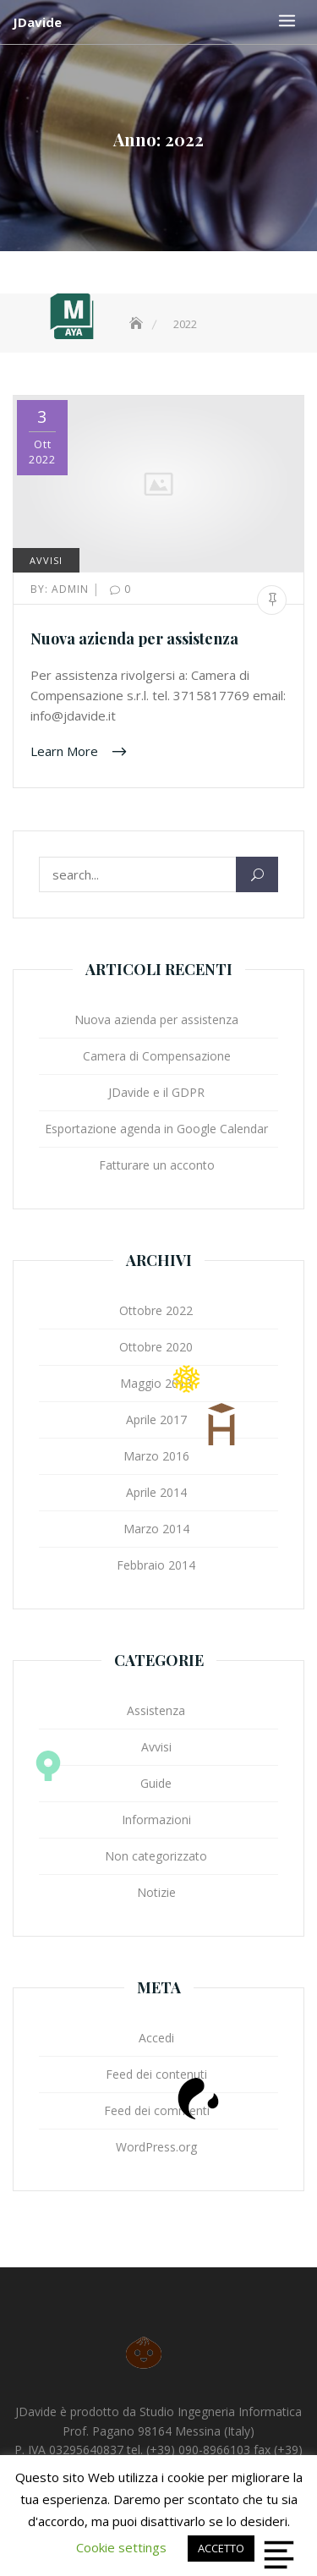 The height and width of the screenshot is (2576, 317). Describe the element at coordinates (48, 1766) in the screenshot. I see `open sourcetree git client` at that location.